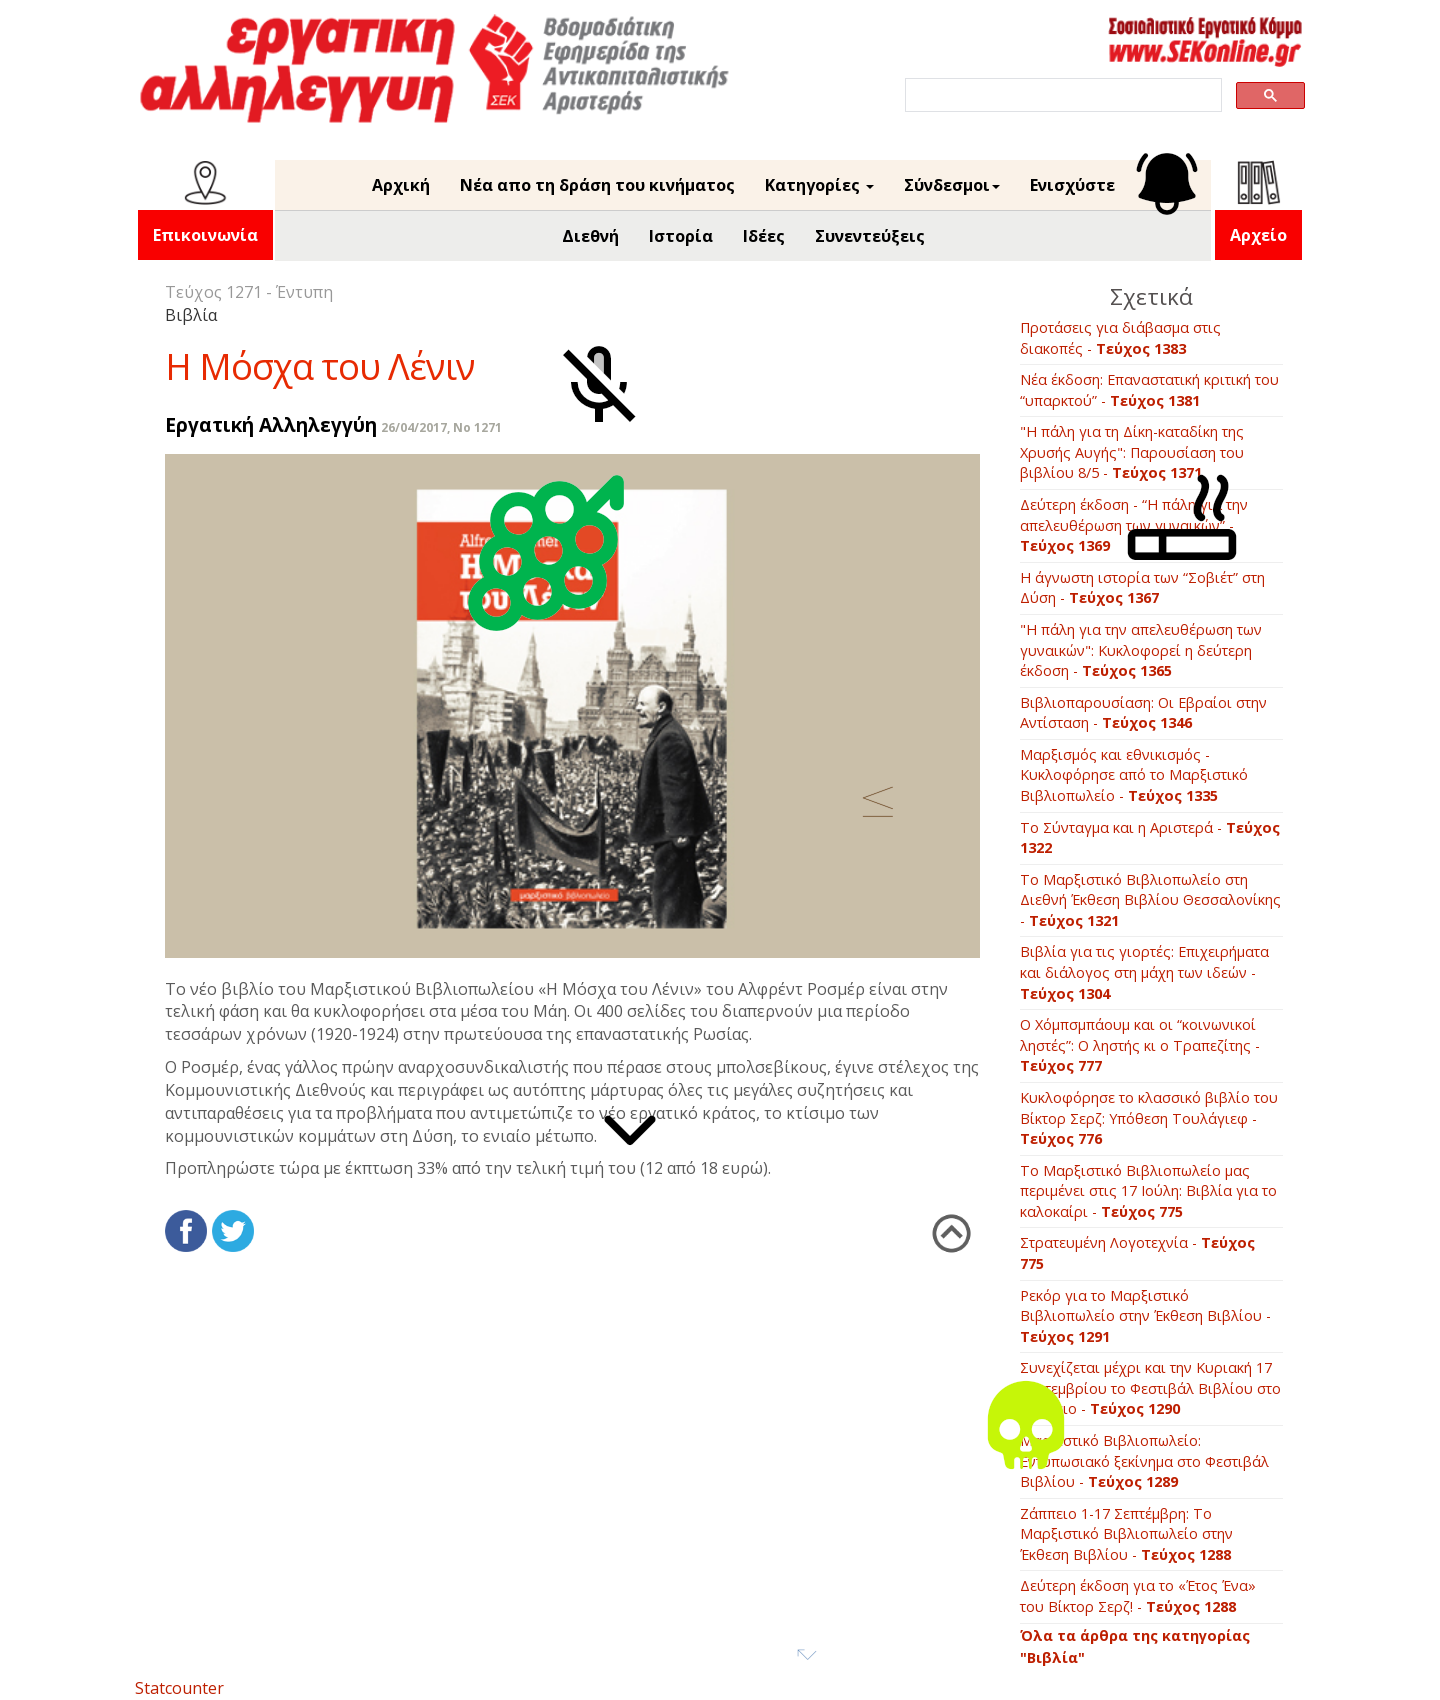  What do you see at coordinates (546, 553) in the screenshot?
I see `indicates grape or wine-related content` at bounding box center [546, 553].